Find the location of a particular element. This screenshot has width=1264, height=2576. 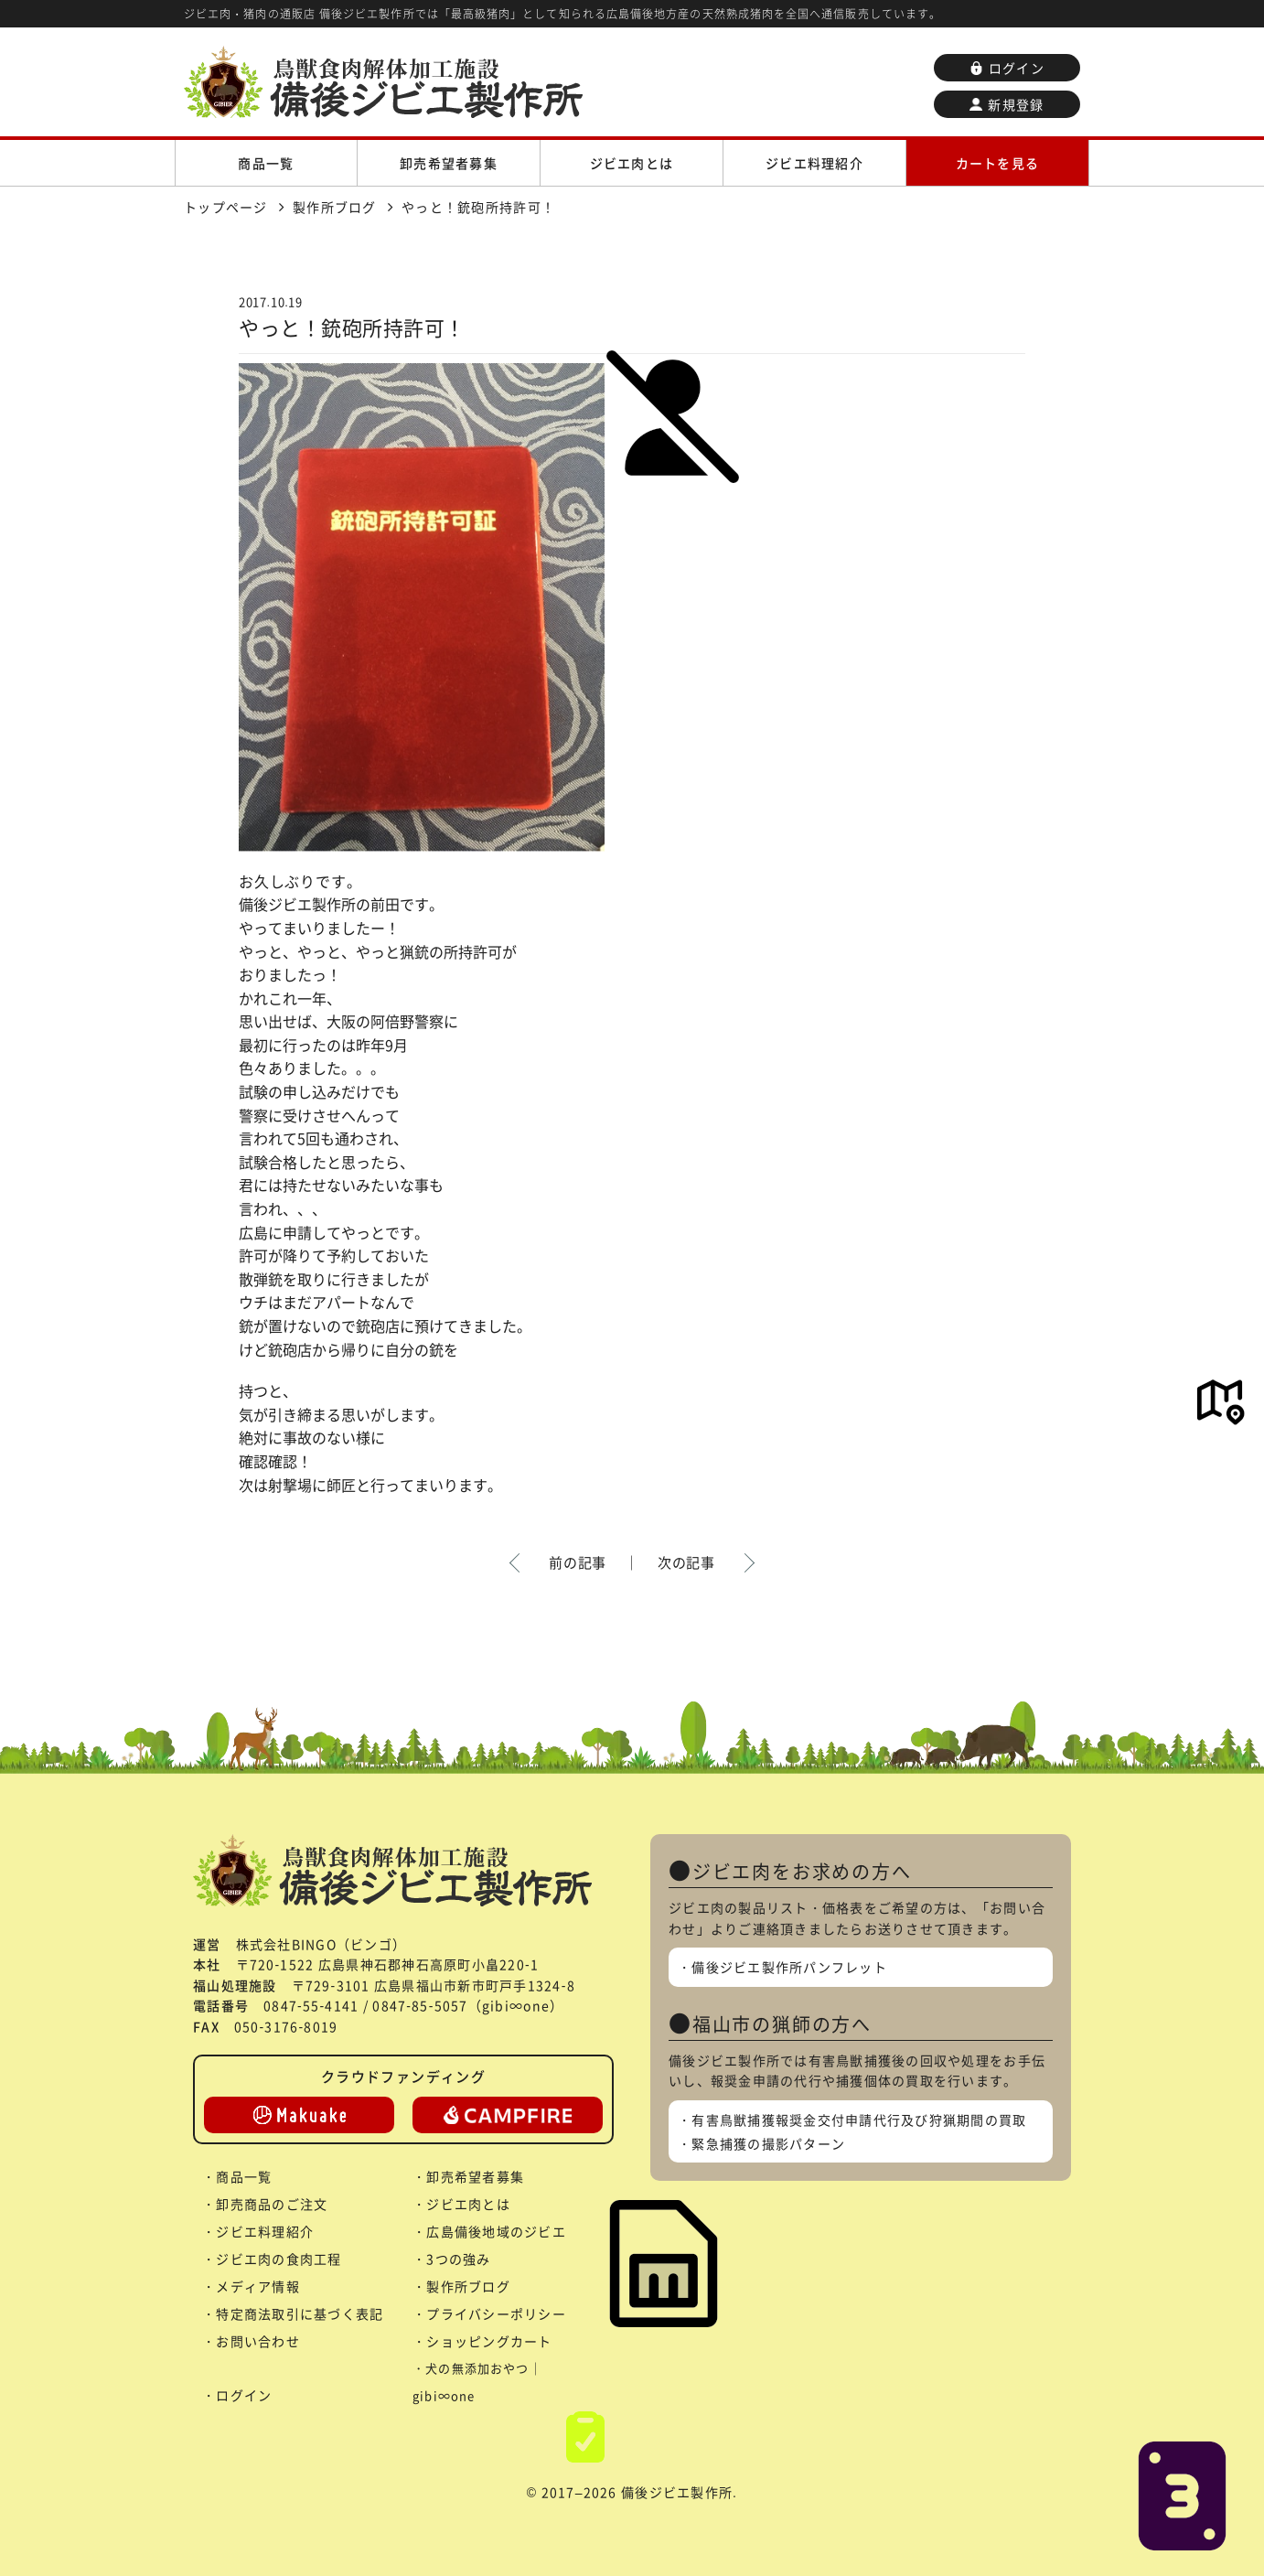

manage sim card settings is located at coordinates (663, 2263).